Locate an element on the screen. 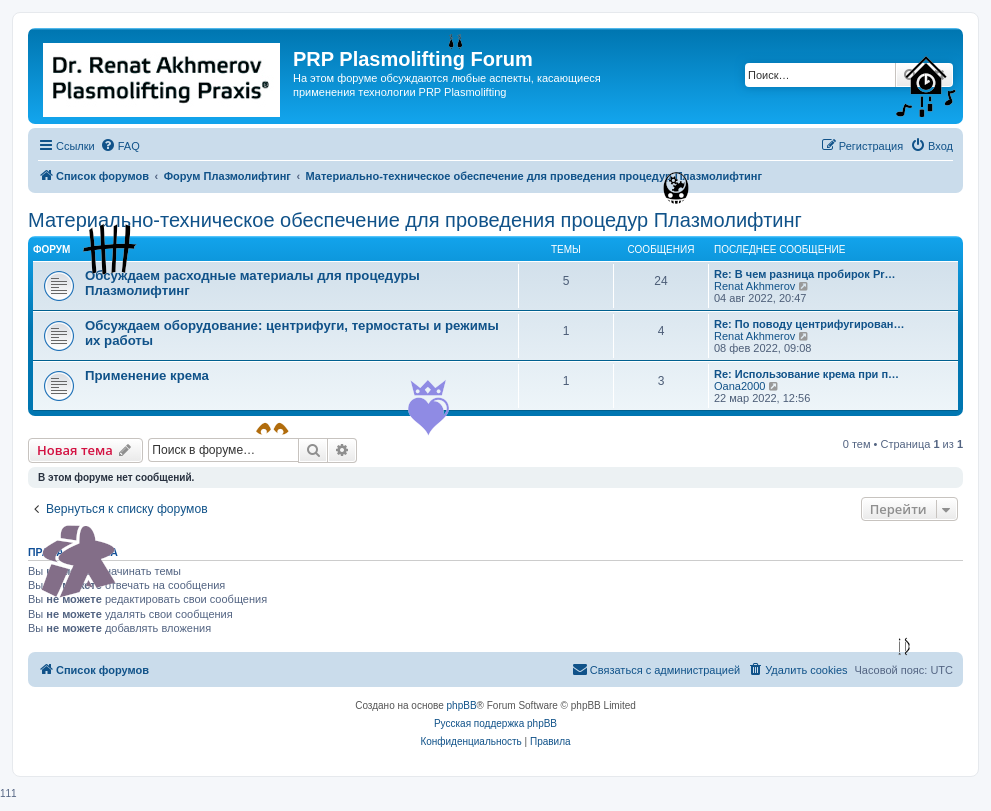 This screenshot has height=811, width=991. indicates a count of five items or points is located at coordinates (110, 249).